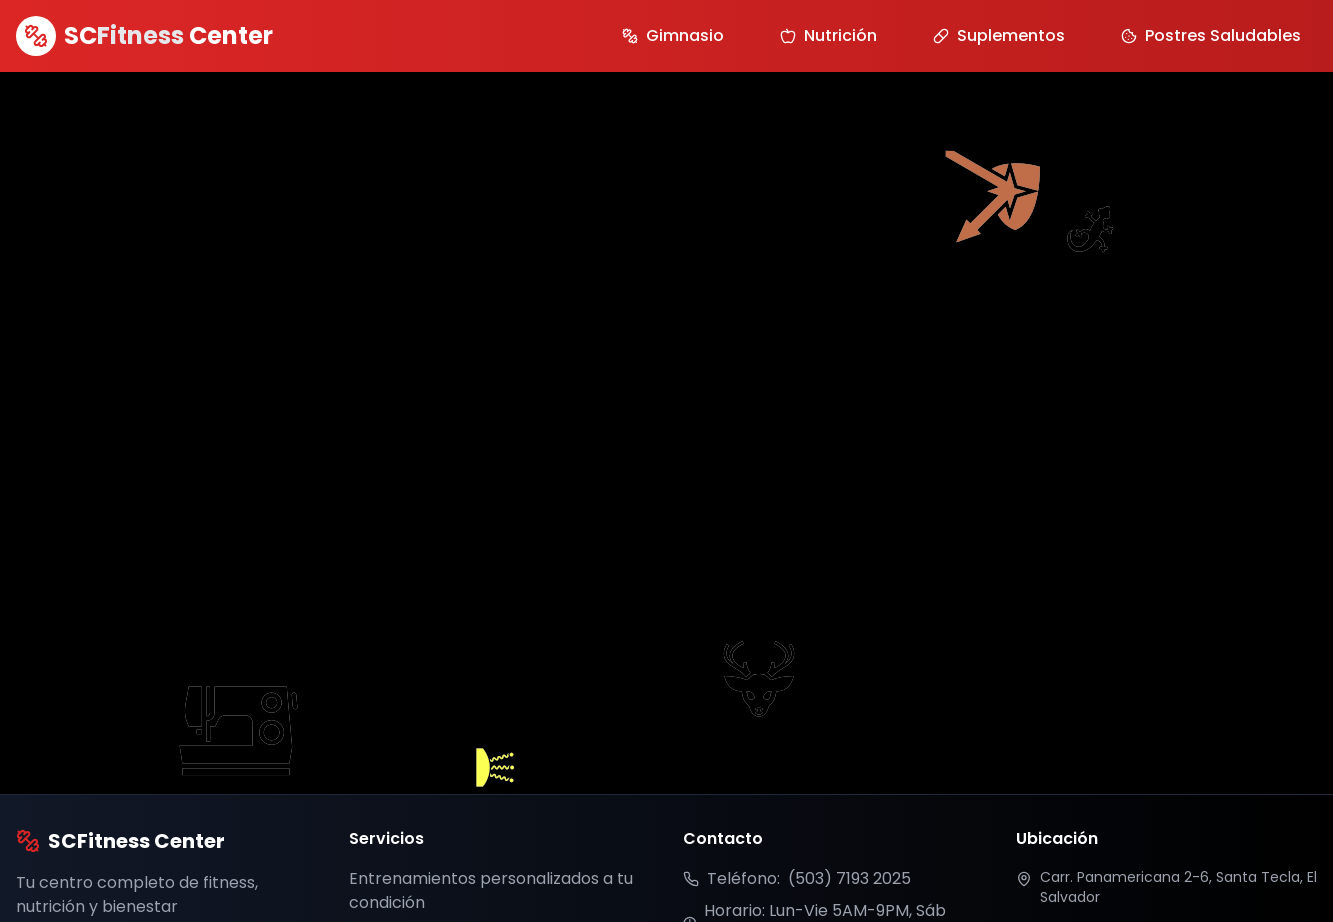 This screenshot has width=1333, height=922. I want to click on indicates radiation or radioactive hazard warning, so click(495, 767).